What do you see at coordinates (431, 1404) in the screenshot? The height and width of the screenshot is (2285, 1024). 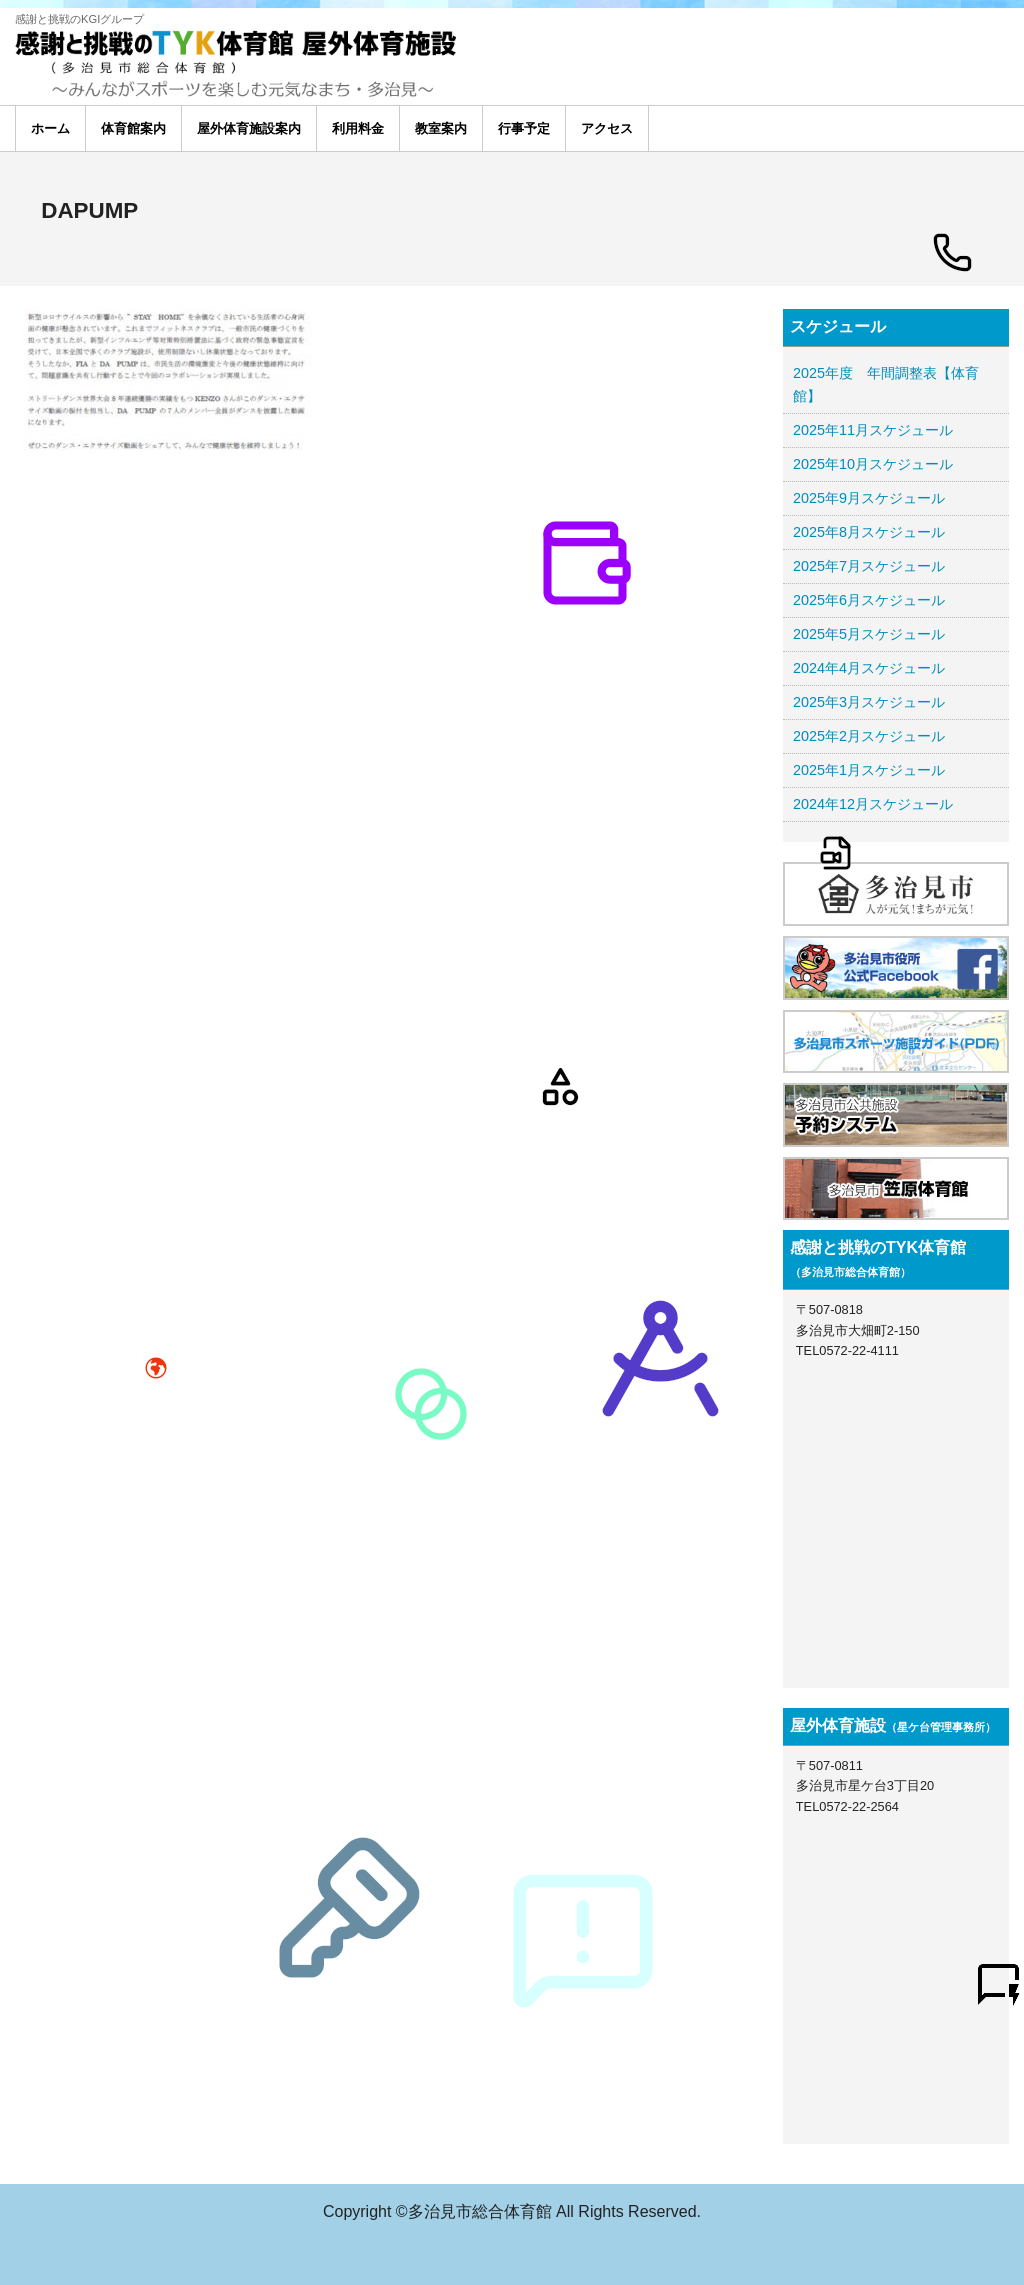 I see `blend or merge layers together` at bounding box center [431, 1404].